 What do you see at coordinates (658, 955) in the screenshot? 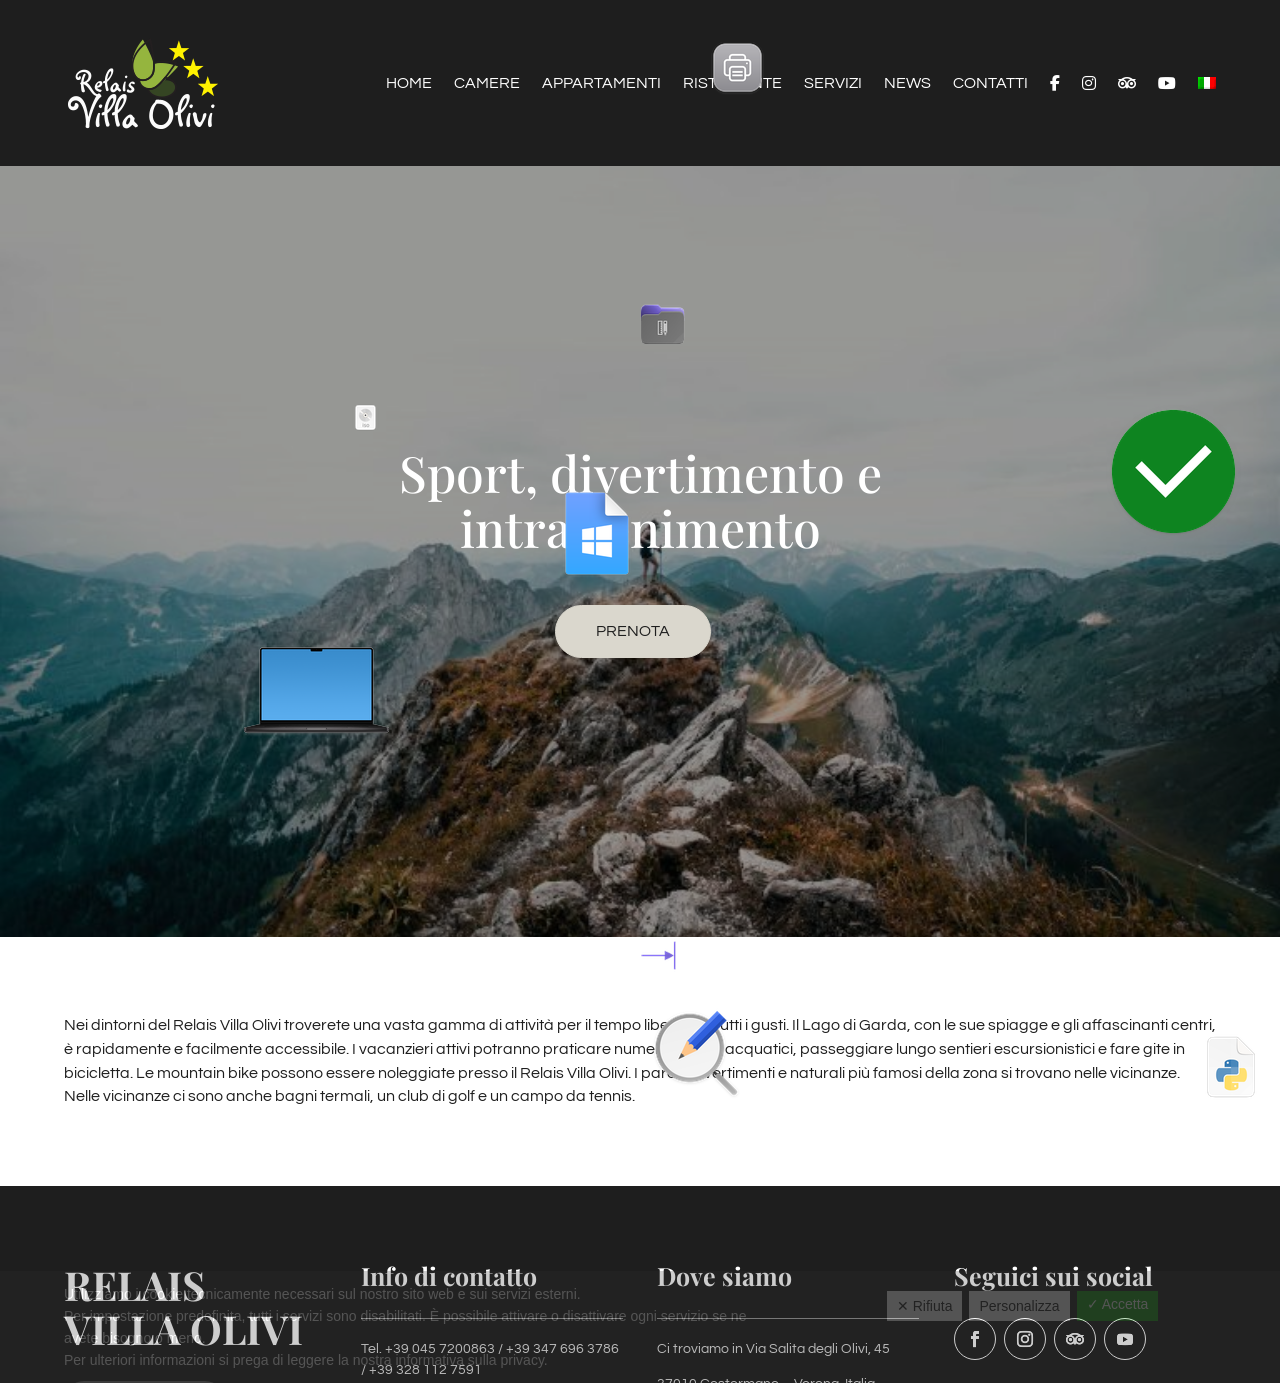
I see `skip to the last item in a list or queue` at bounding box center [658, 955].